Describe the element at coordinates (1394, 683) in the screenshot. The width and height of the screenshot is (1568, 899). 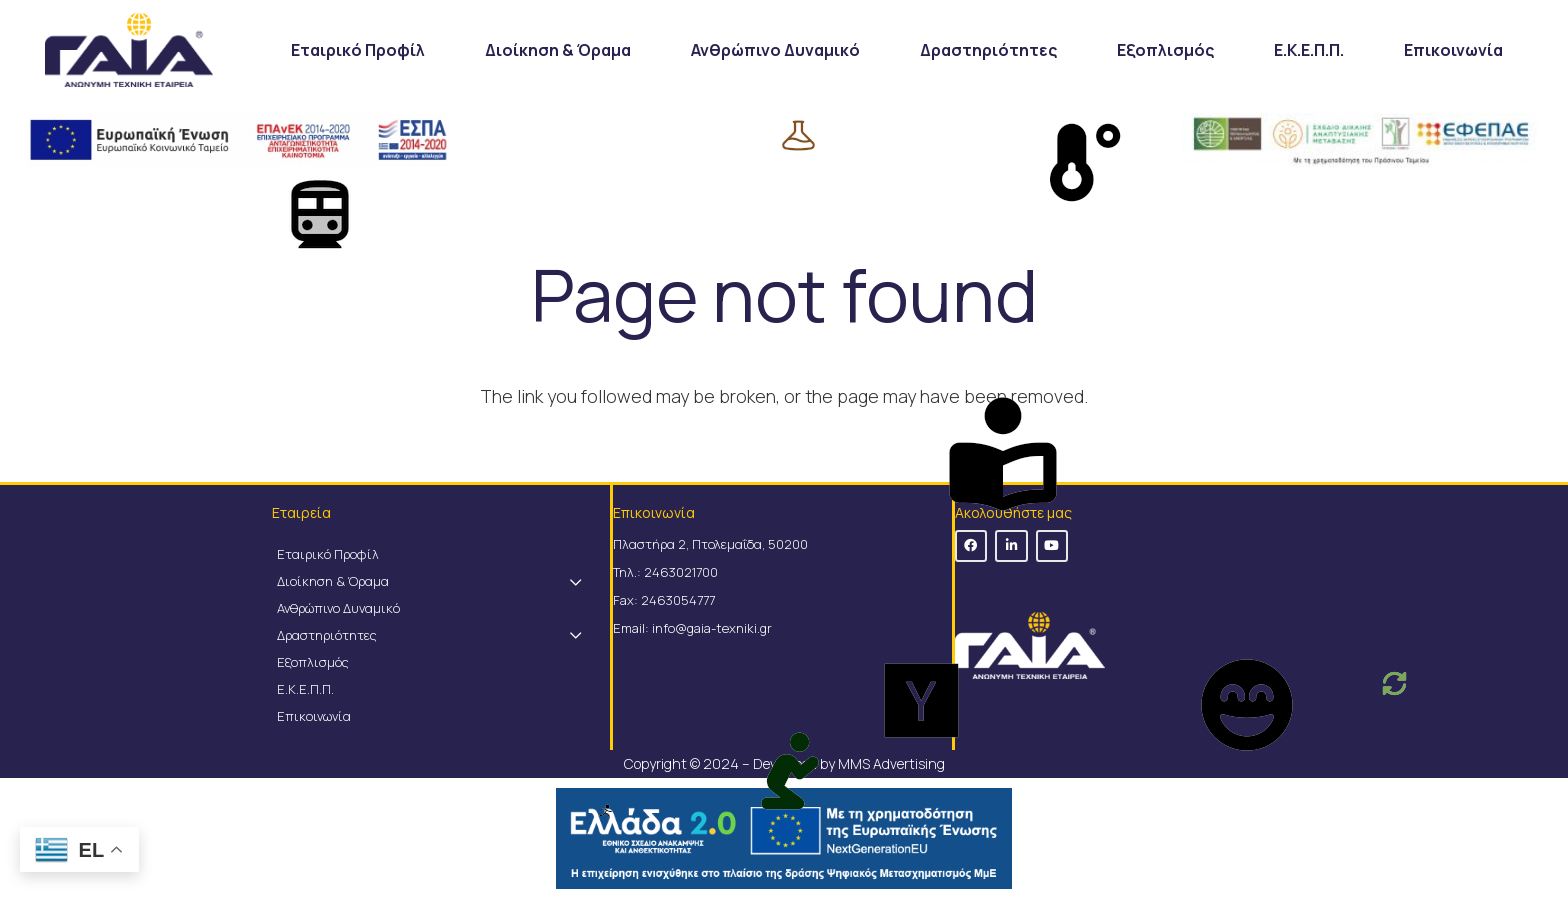
I see `sync or refresh content` at that location.